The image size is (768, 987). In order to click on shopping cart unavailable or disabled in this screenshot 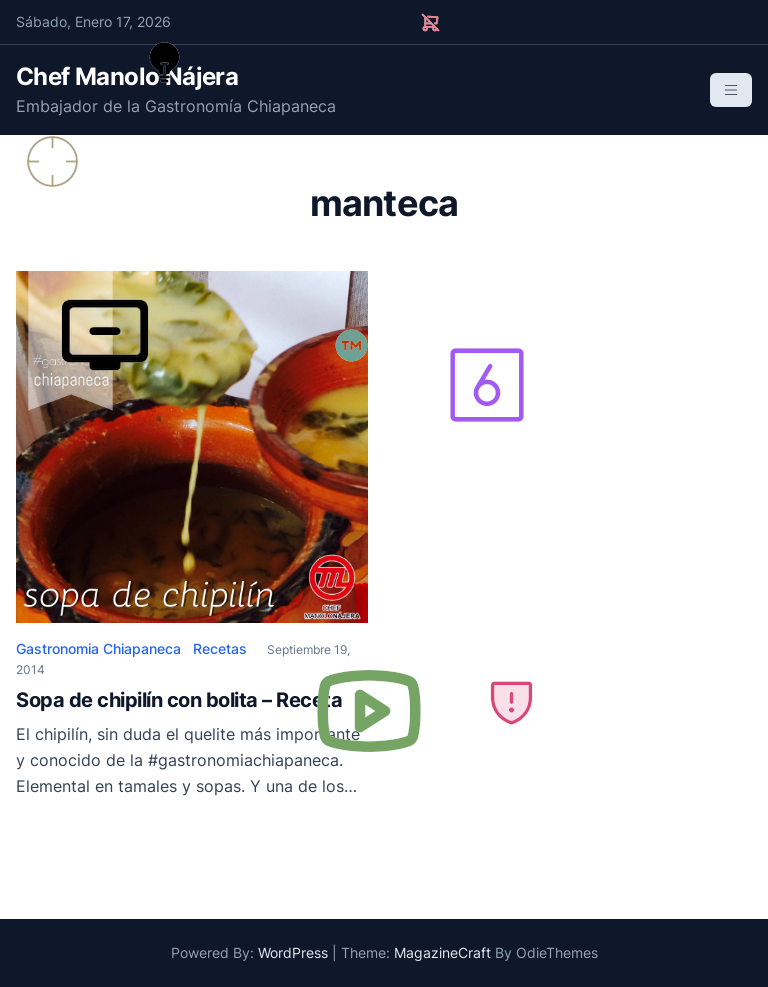, I will do `click(430, 22)`.